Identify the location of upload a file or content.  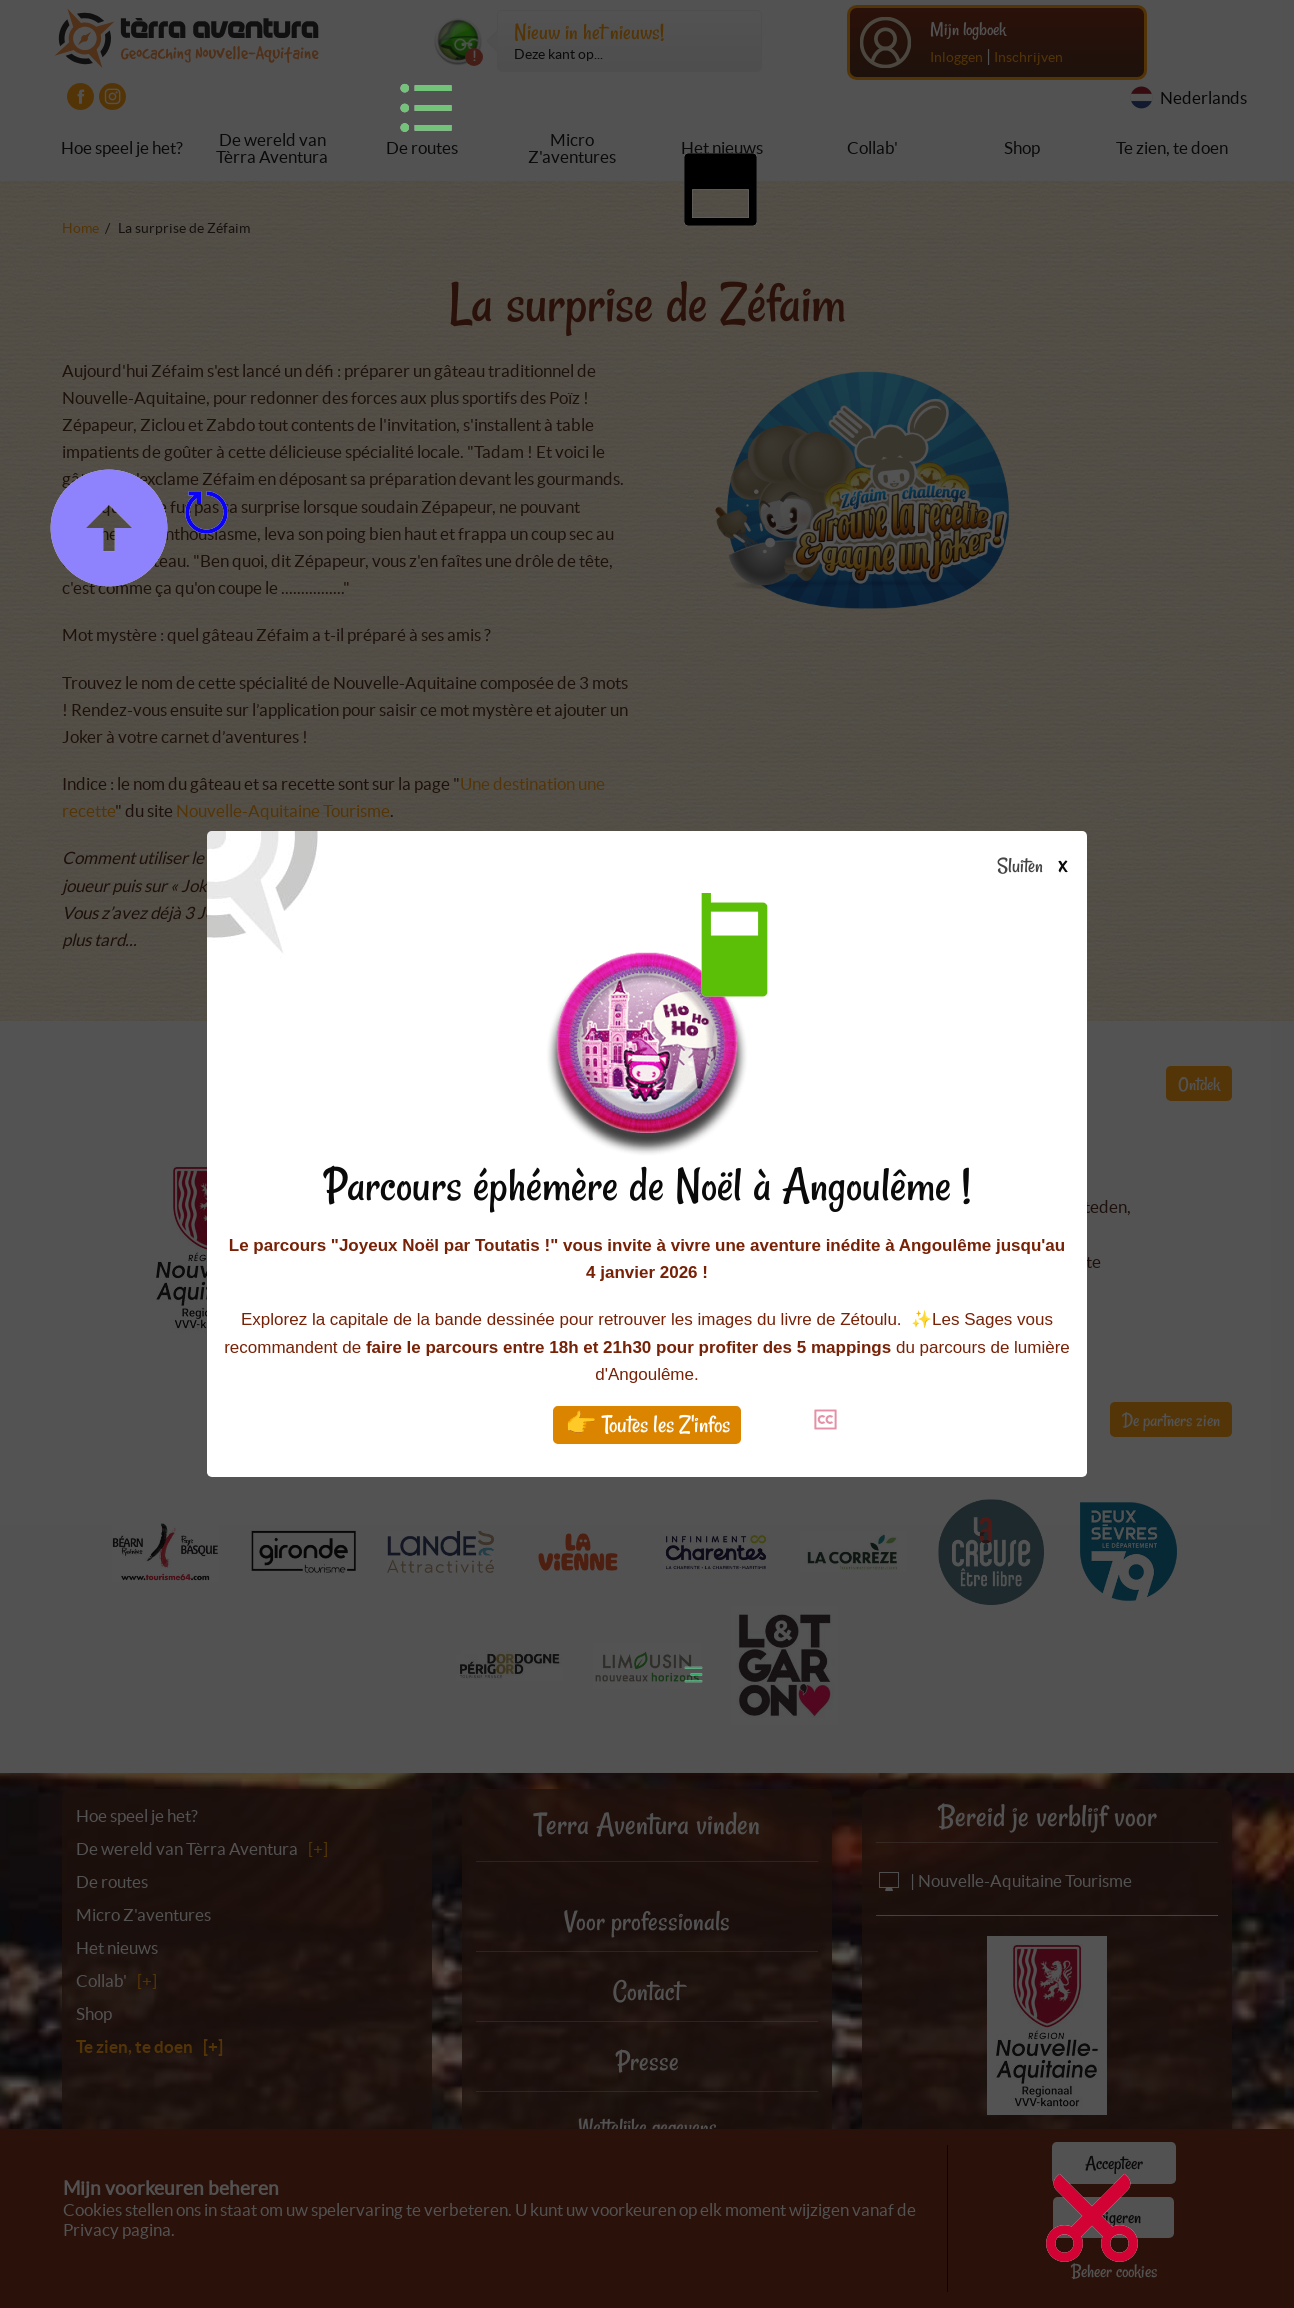
(109, 528).